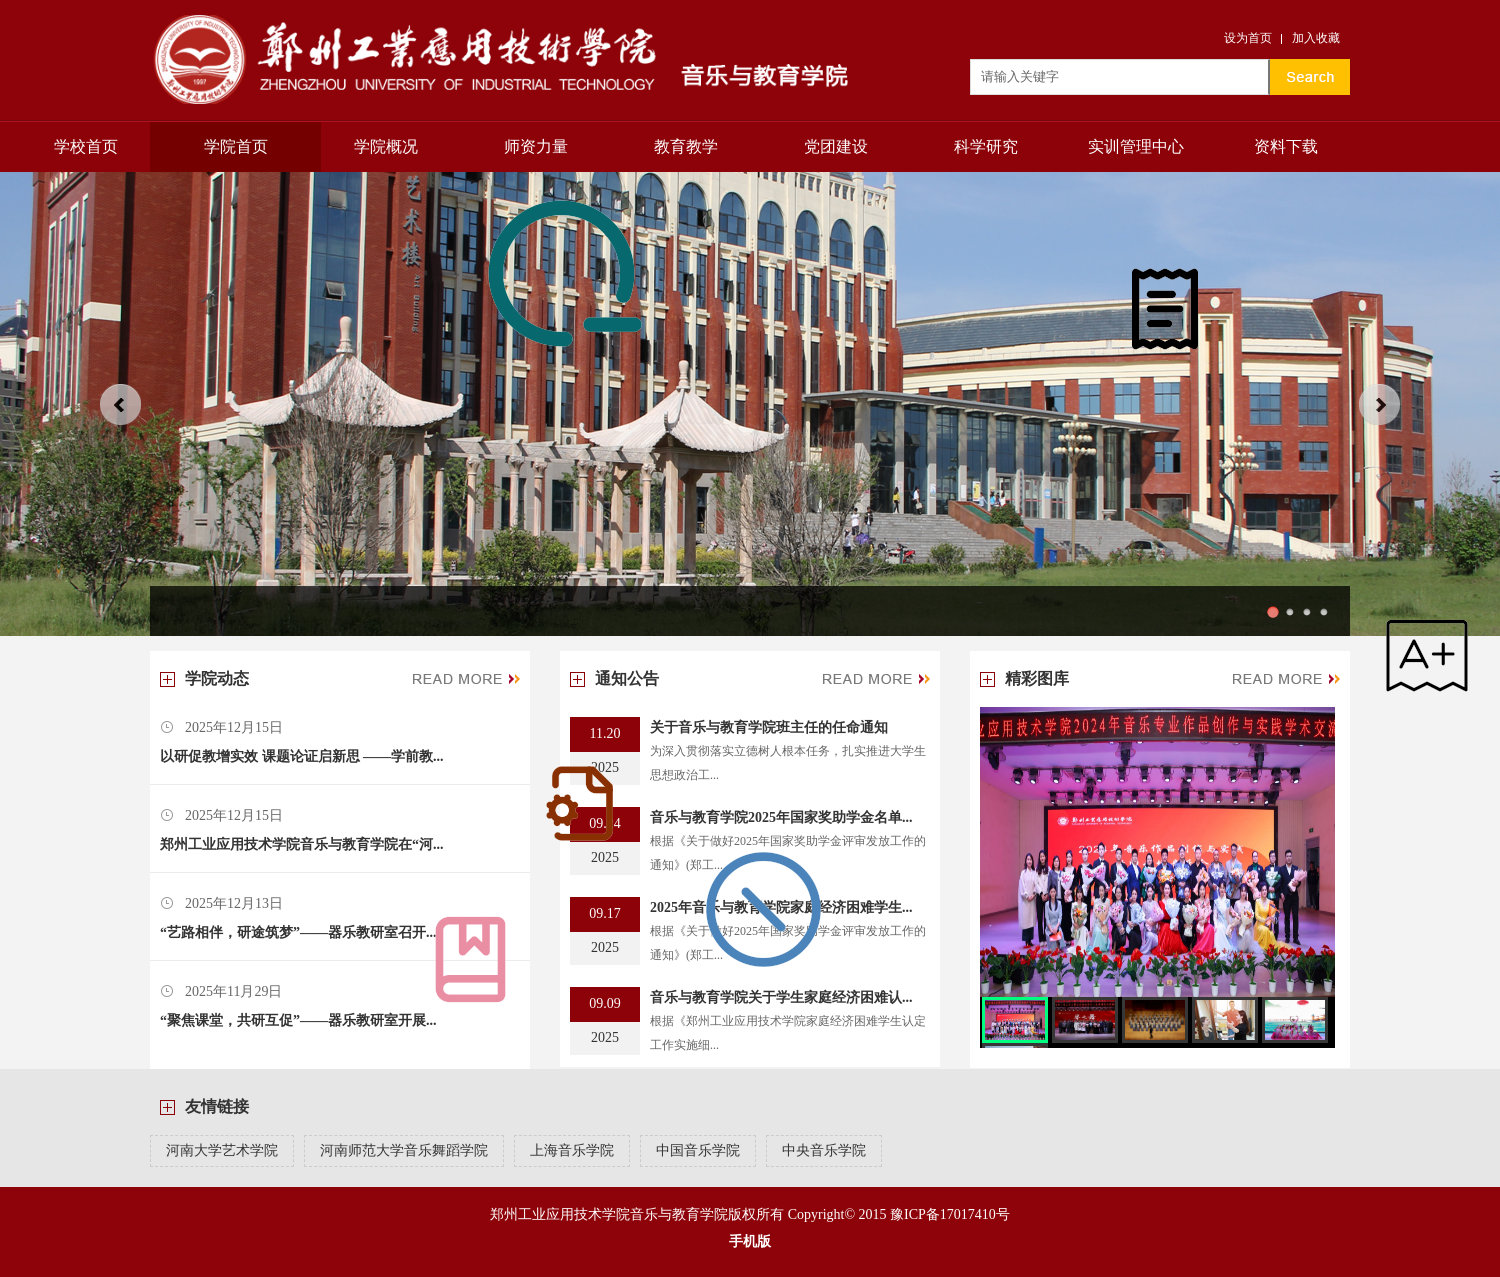 The image size is (1500, 1277). Describe the element at coordinates (561, 273) in the screenshot. I see `remove item from a list or collection` at that location.